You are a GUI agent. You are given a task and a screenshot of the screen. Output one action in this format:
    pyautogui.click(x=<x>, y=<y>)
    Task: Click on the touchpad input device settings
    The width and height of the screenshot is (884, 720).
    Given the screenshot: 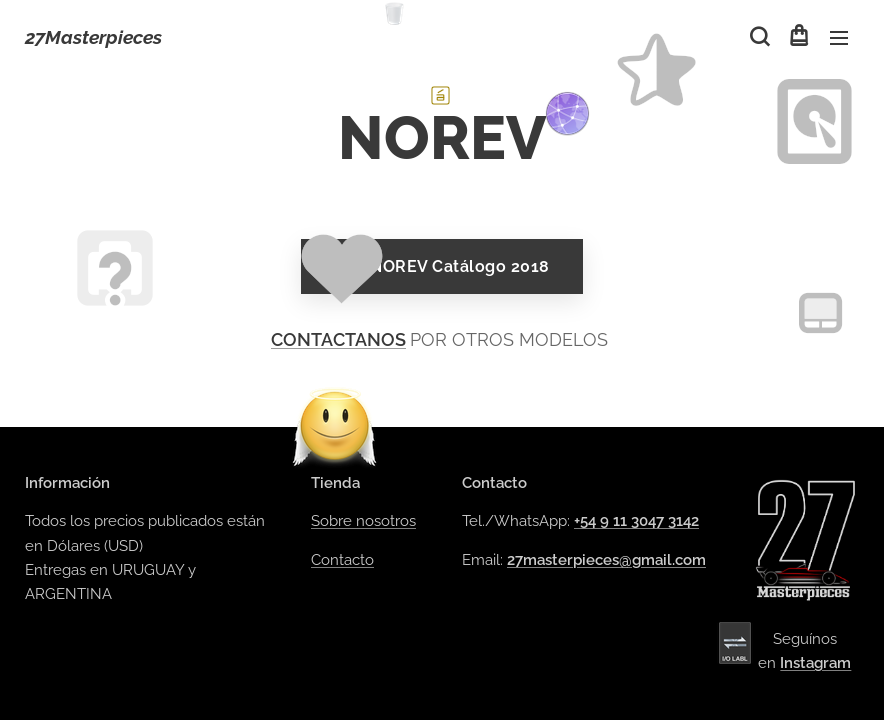 What is the action you would take?
    pyautogui.click(x=822, y=313)
    